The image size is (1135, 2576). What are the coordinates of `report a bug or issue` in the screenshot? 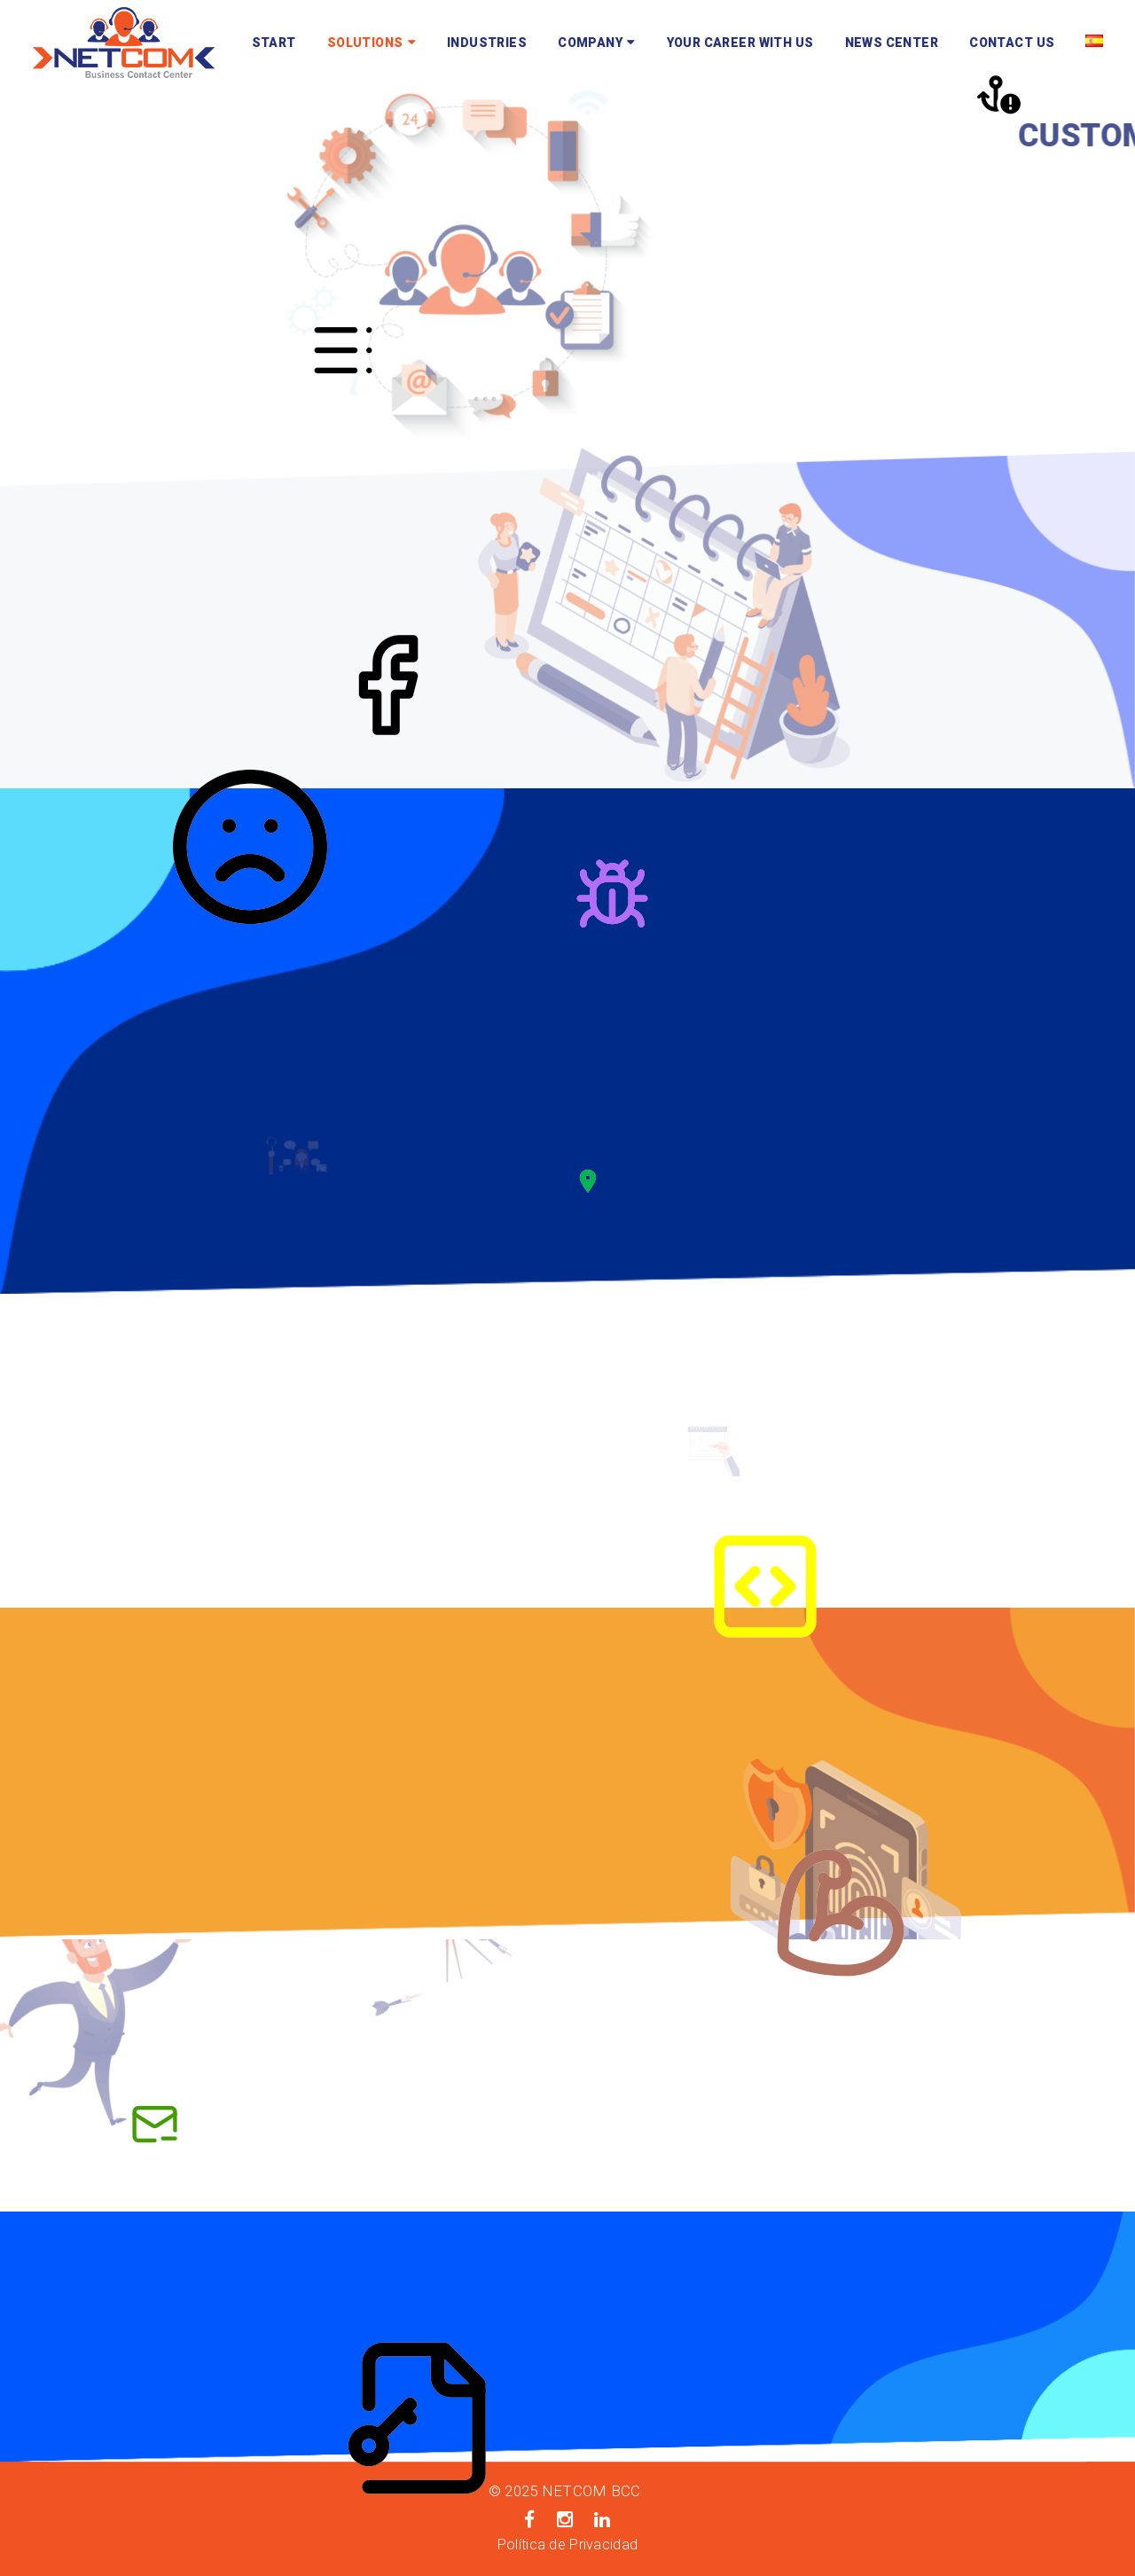 It's located at (612, 895).